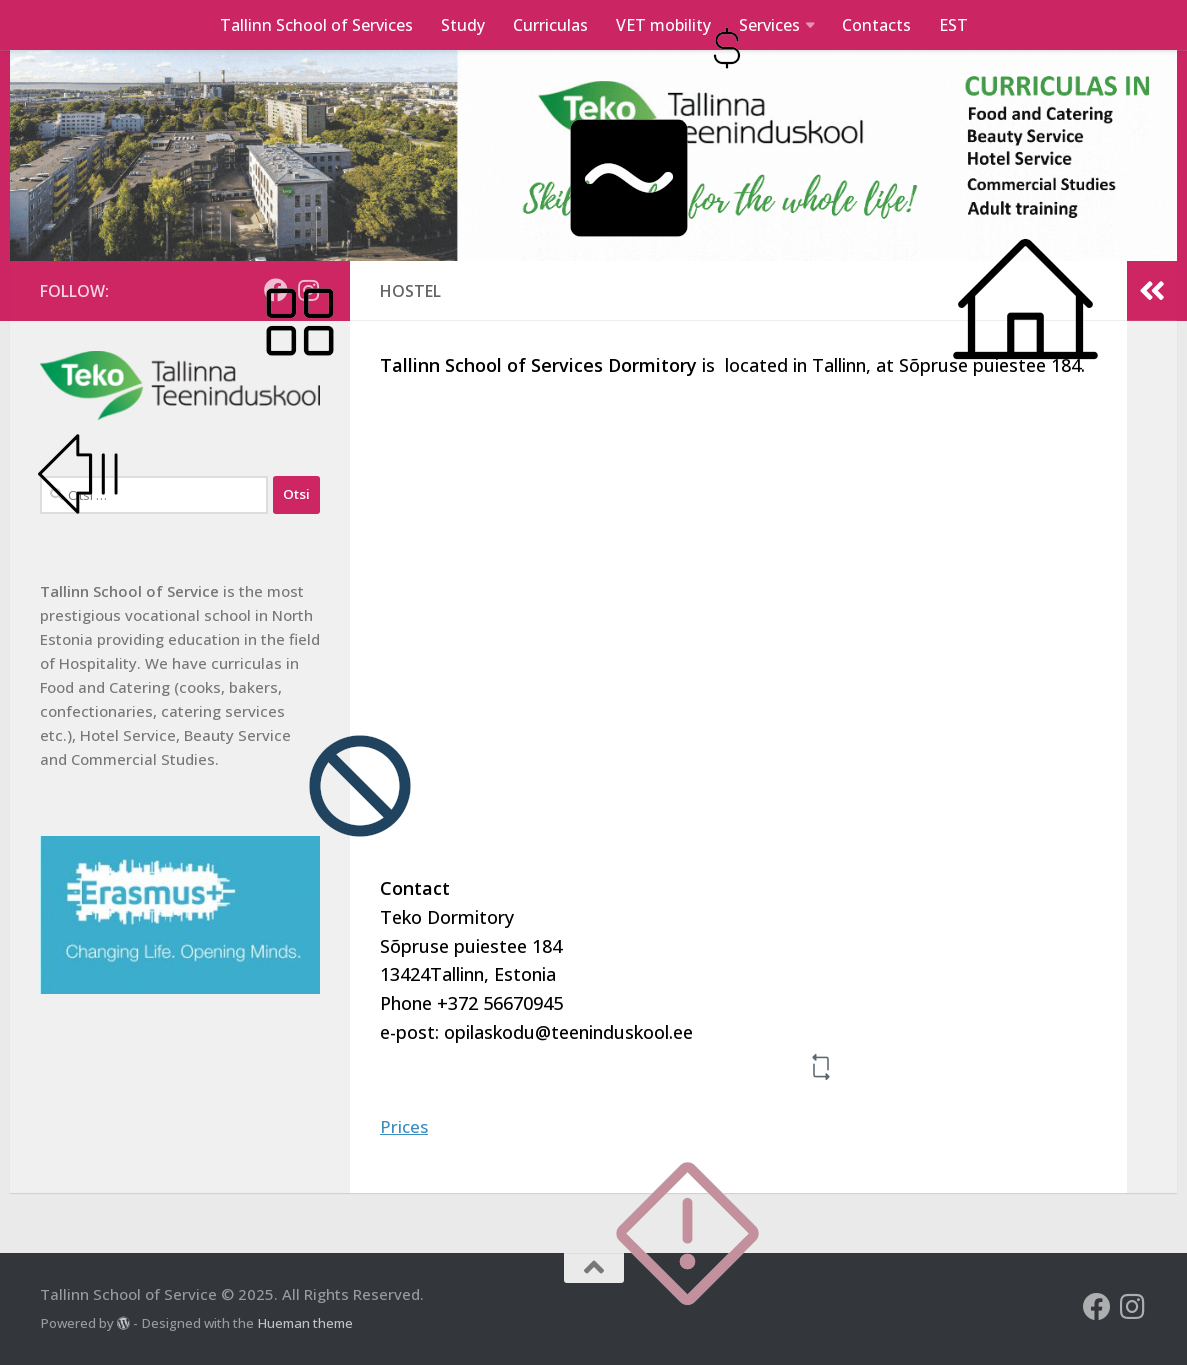 The image size is (1187, 1365). Describe the element at coordinates (821, 1067) in the screenshot. I see `rotate device orientation` at that location.